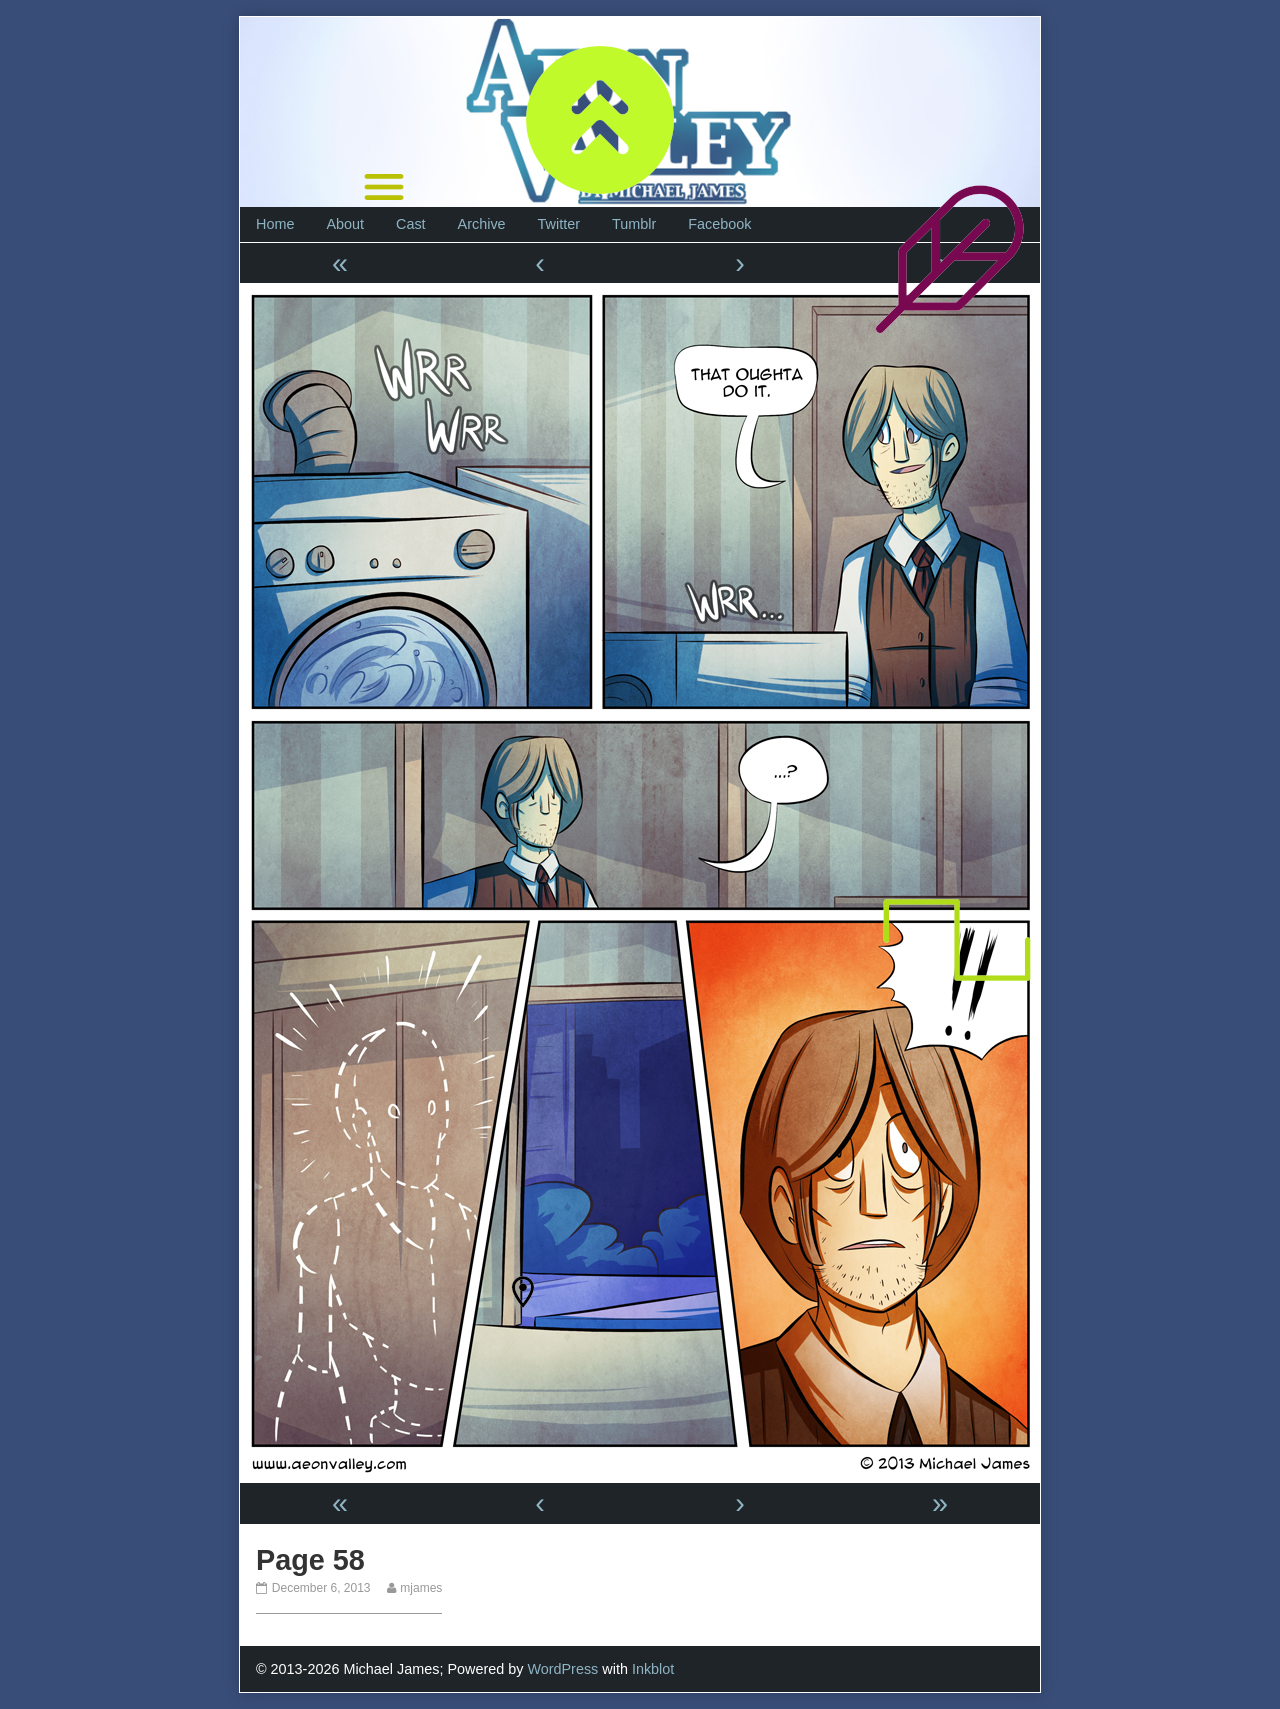  I want to click on view current location on map, so click(523, 1292).